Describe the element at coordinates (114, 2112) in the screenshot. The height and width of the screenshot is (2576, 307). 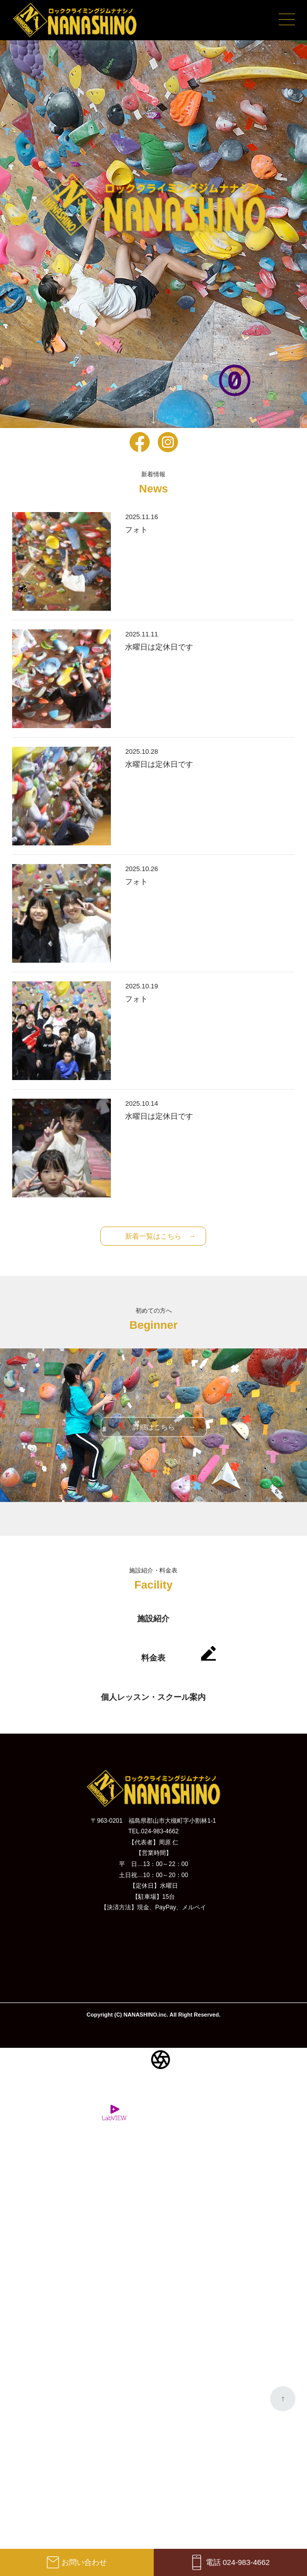
I see `open LabVIEW application` at that location.